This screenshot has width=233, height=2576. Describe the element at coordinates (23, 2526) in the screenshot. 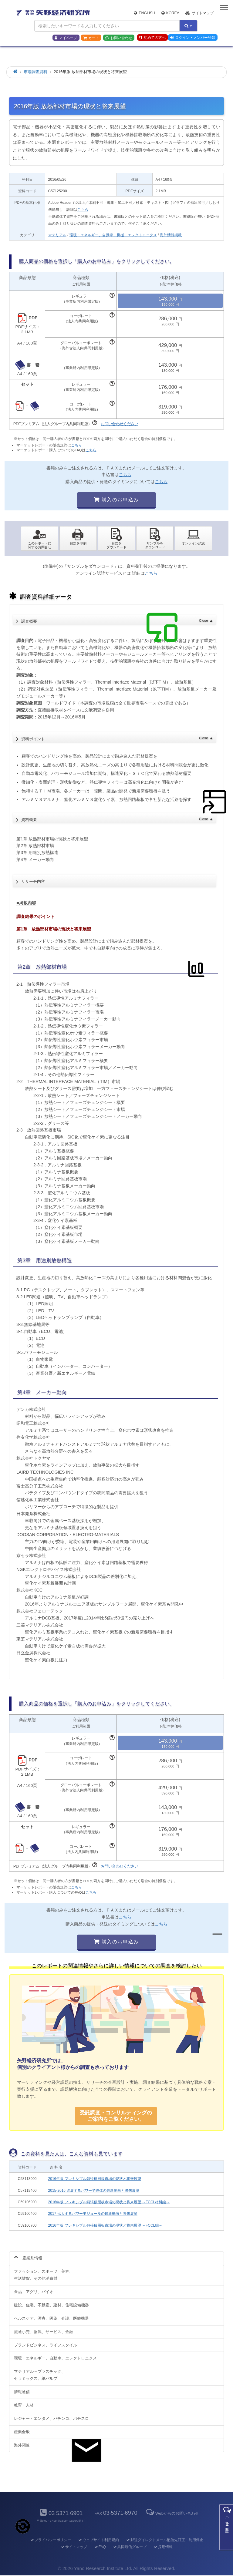

I see `reopen a closed issue` at that location.